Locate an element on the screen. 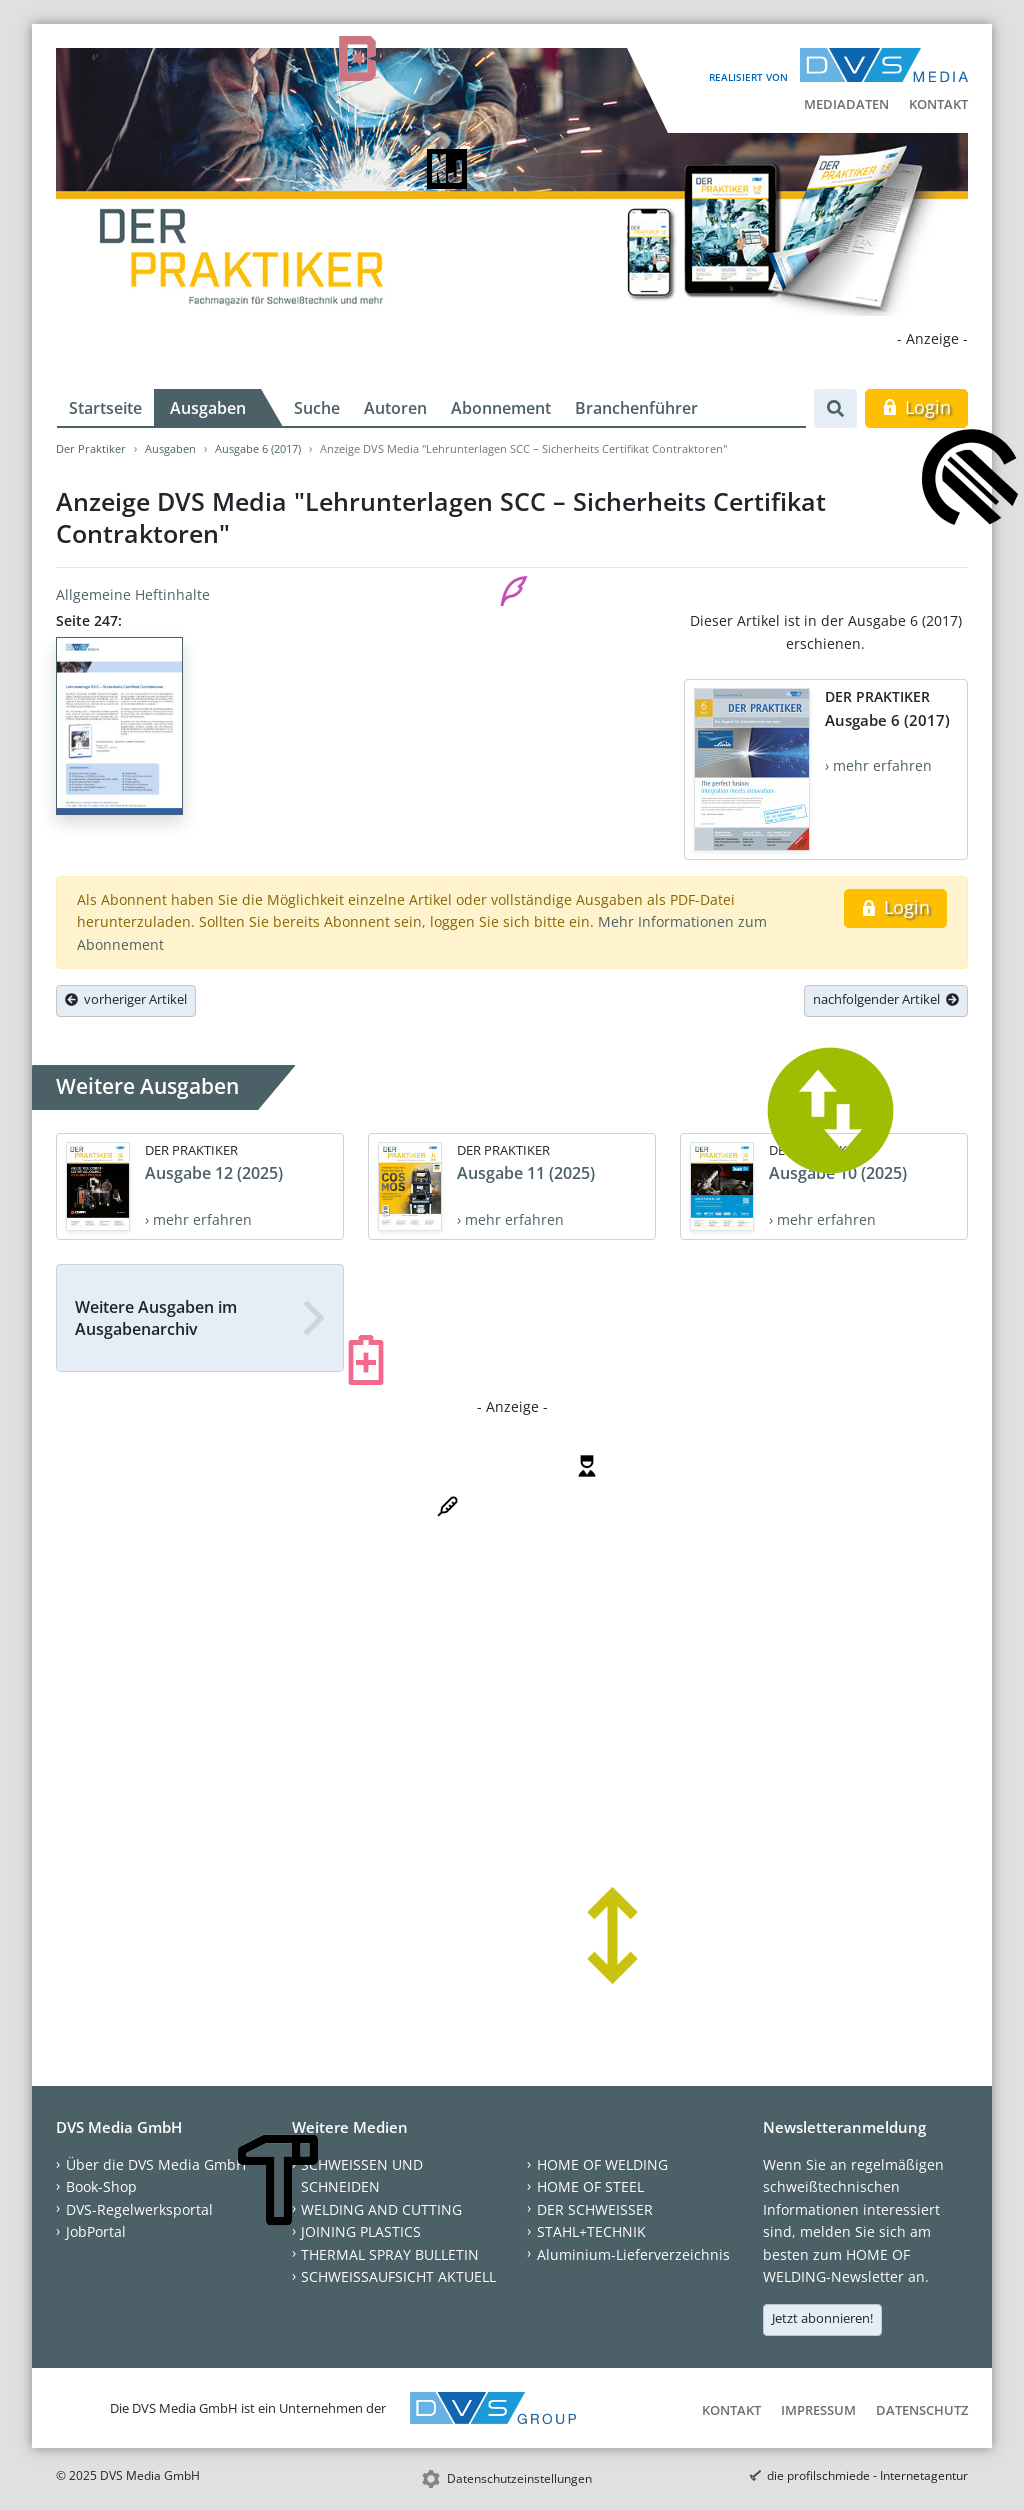  expand content vertically is located at coordinates (612, 1935).